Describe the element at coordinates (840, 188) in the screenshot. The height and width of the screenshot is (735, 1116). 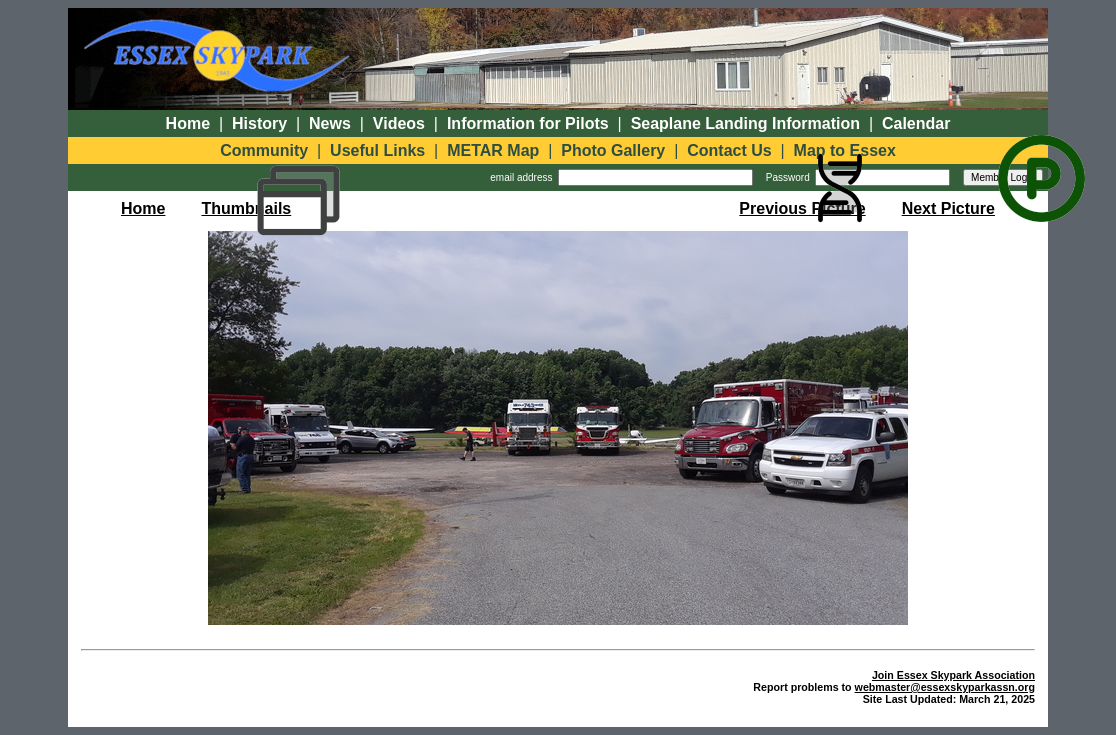
I see `access genetics or DNA-related features` at that location.